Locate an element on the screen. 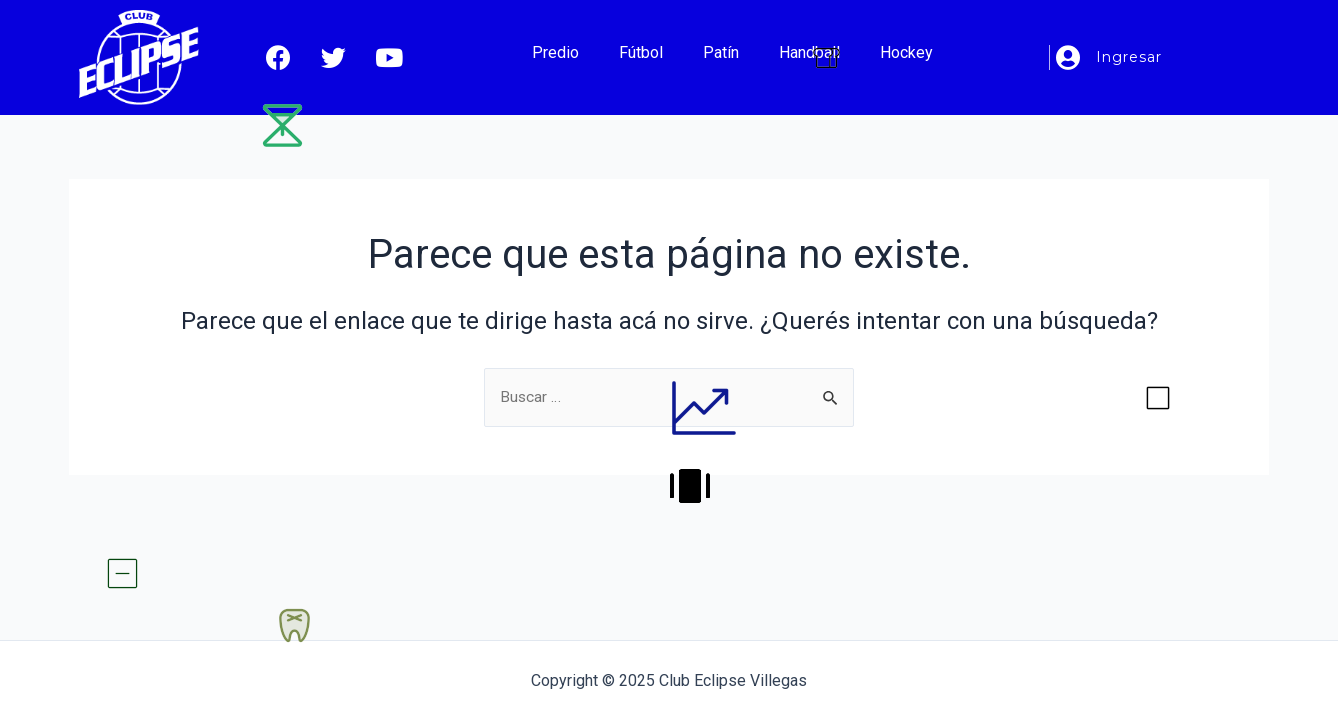 This screenshot has height=720, width=1338. browse bakery or bread products is located at coordinates (827, 58).